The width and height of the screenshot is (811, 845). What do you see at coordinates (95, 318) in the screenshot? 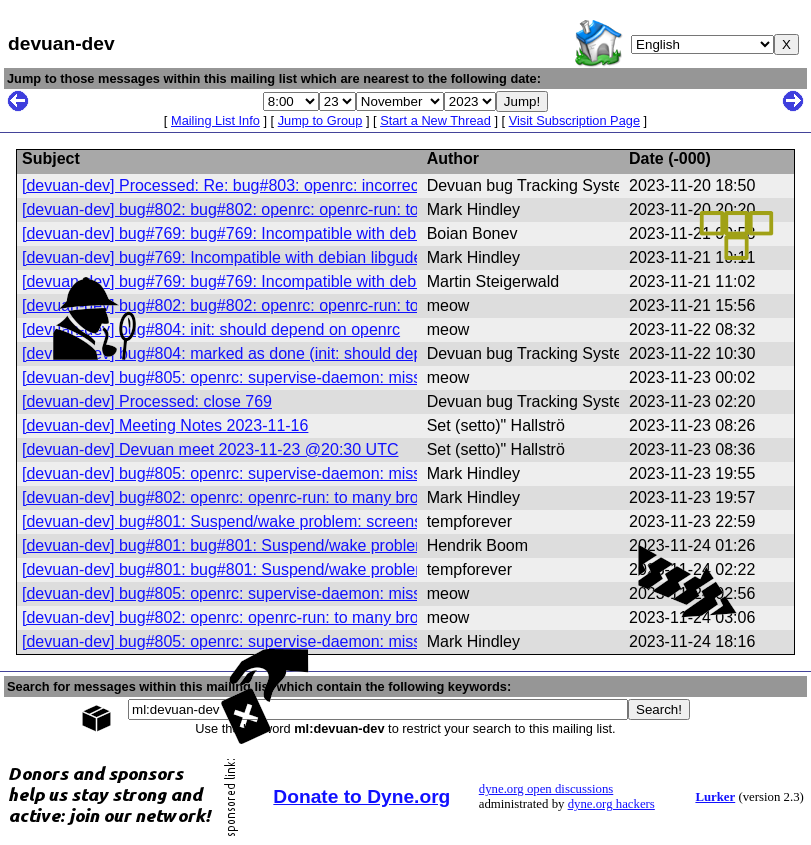
I see `search or investigate content` at bounding box center [95, 318].